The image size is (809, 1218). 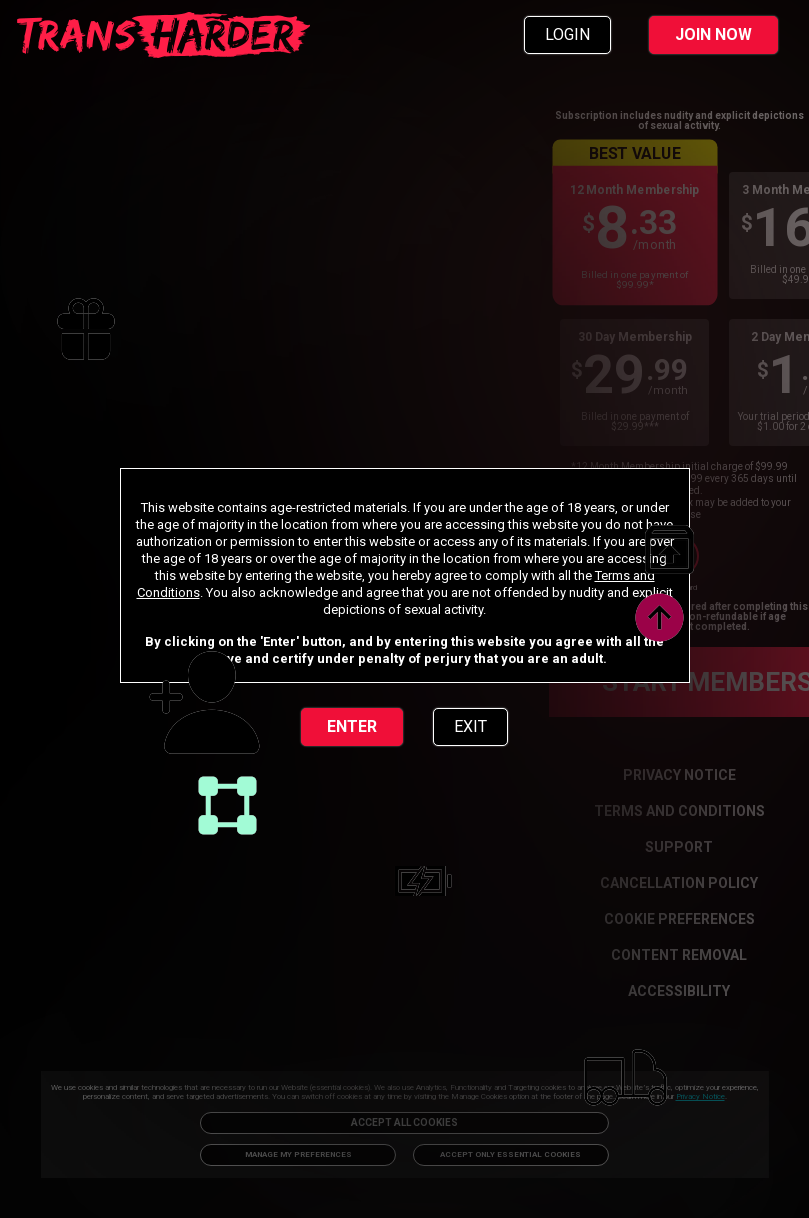 What do you see at coordinates (659, 617) in the screenshot?
I see `scroll to top of page` at bounding box center [659, 617].